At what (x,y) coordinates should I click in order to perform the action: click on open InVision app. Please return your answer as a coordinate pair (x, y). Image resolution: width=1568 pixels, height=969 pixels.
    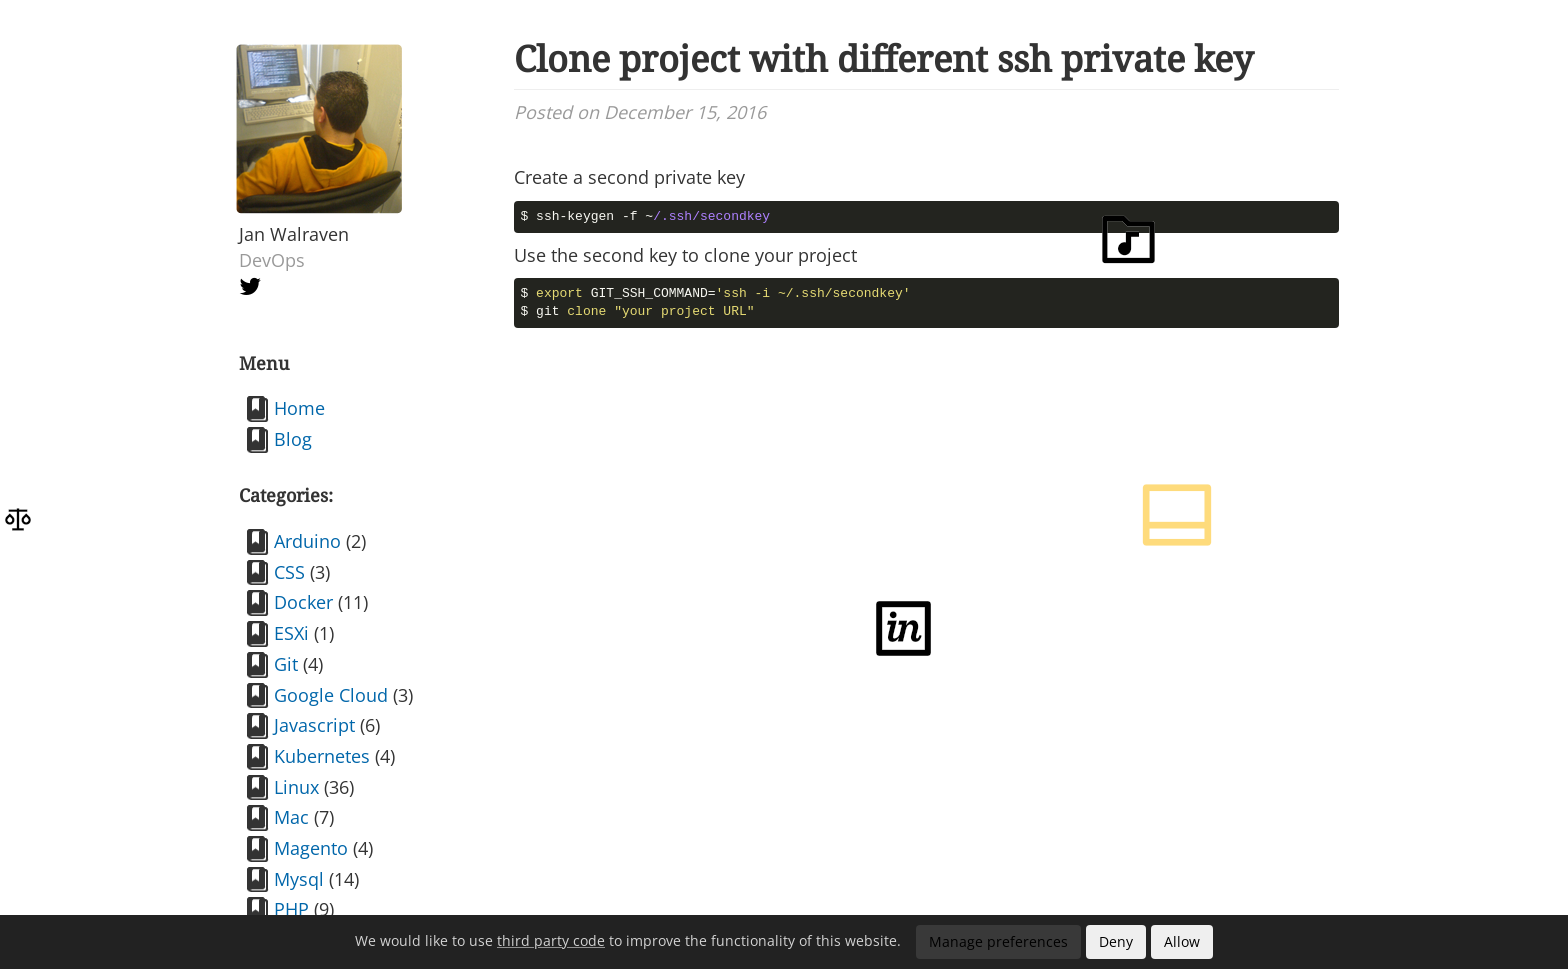
    Looking at the image, I should click on (903, 628).